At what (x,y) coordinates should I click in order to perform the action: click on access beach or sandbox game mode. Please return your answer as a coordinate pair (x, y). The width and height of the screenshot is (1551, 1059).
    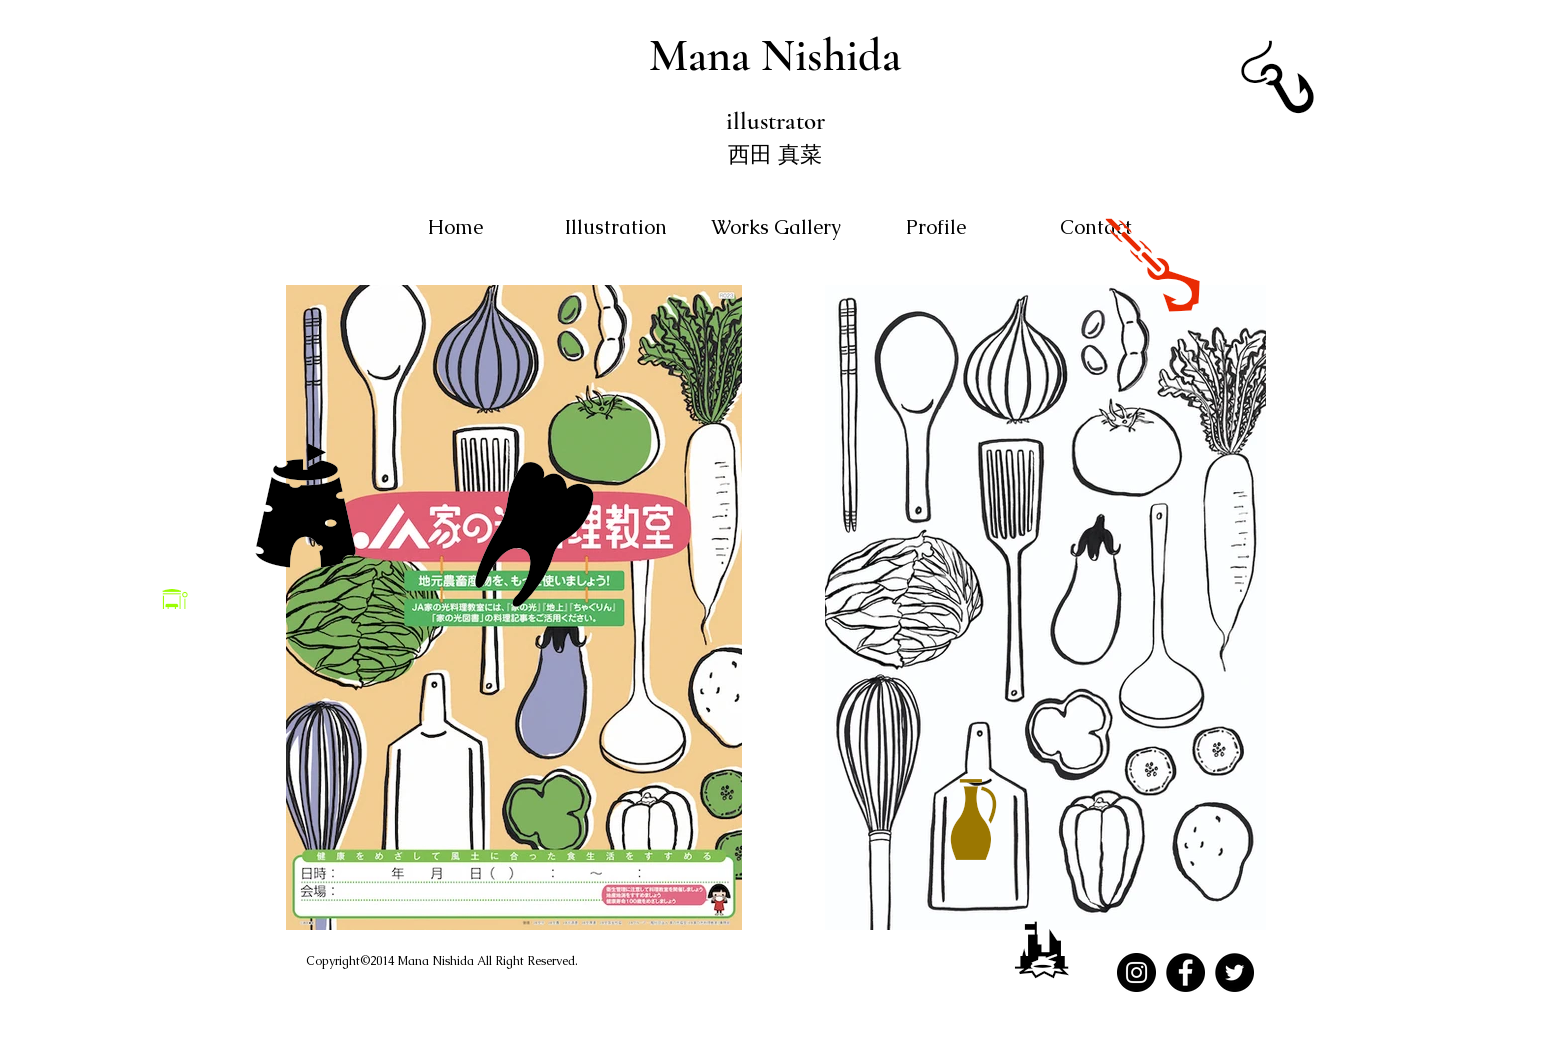
    Looking at the image, I should click on (305, 504).